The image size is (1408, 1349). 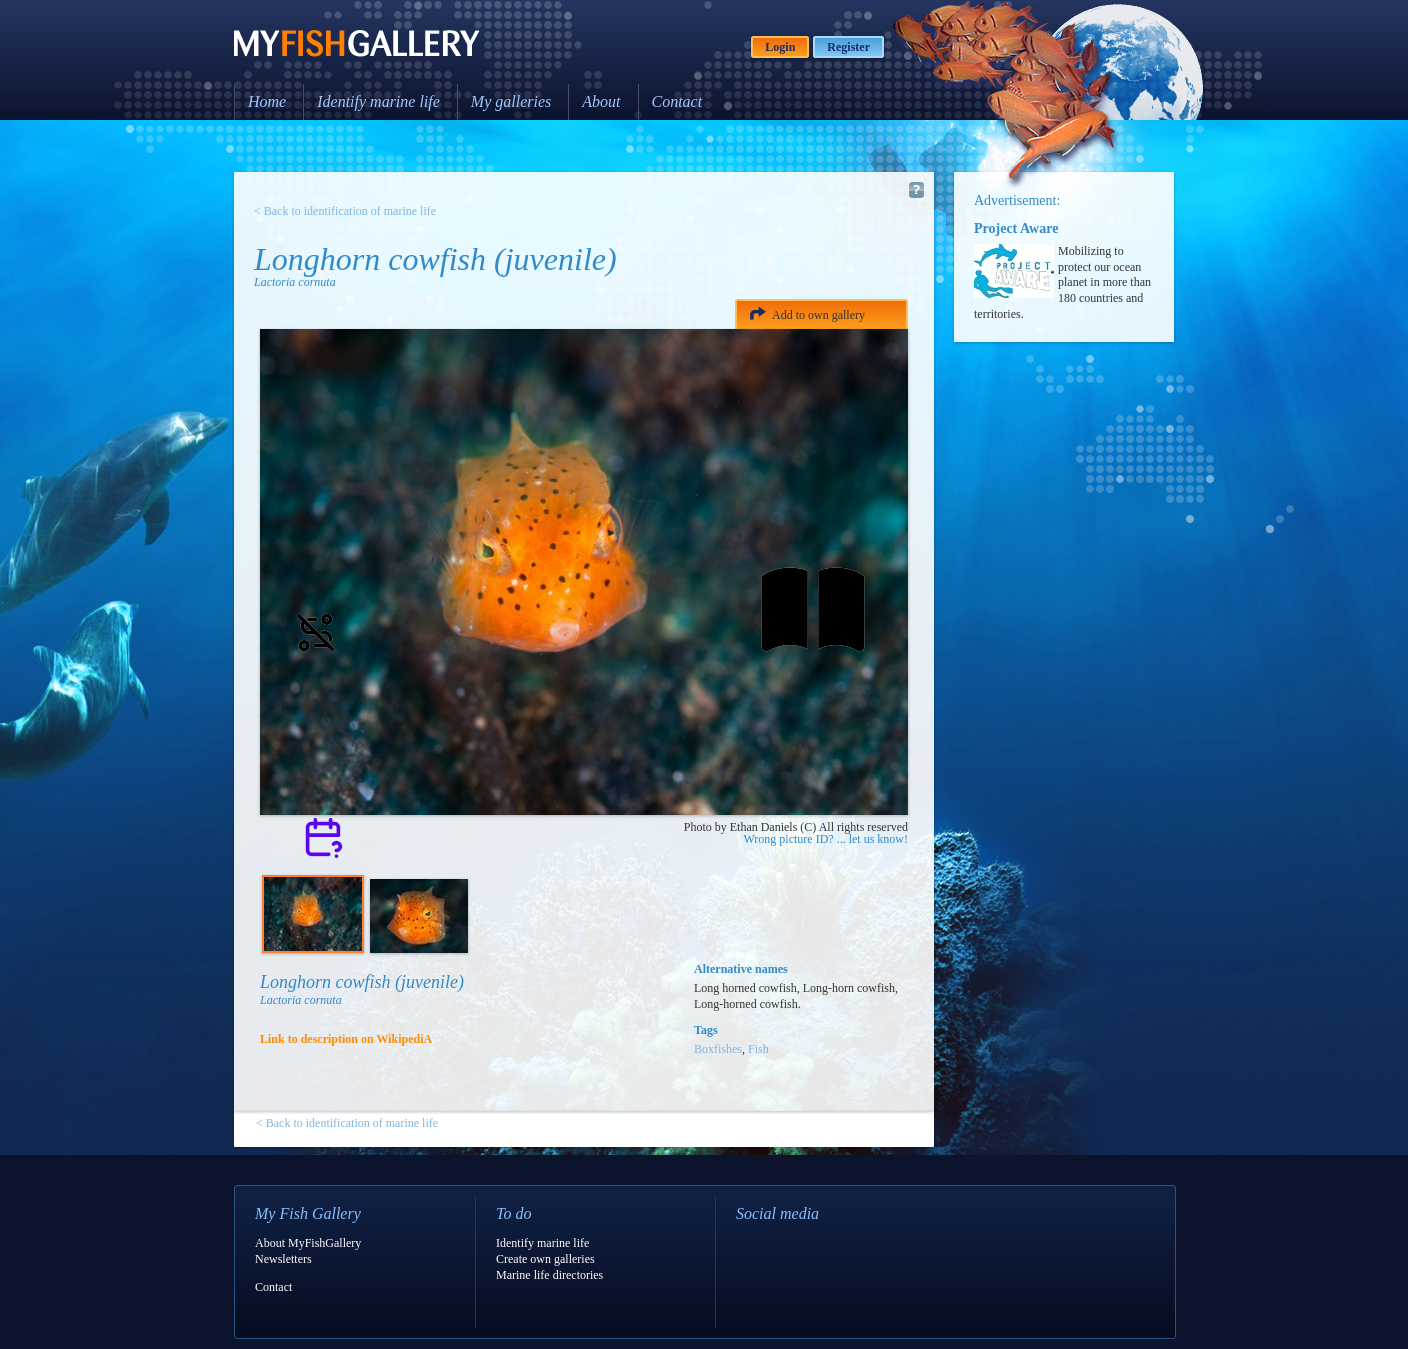 What do you see at coordinates (315, 632) in the screenshot?
I see `disable route navigation` at bounding box center [315, 632].